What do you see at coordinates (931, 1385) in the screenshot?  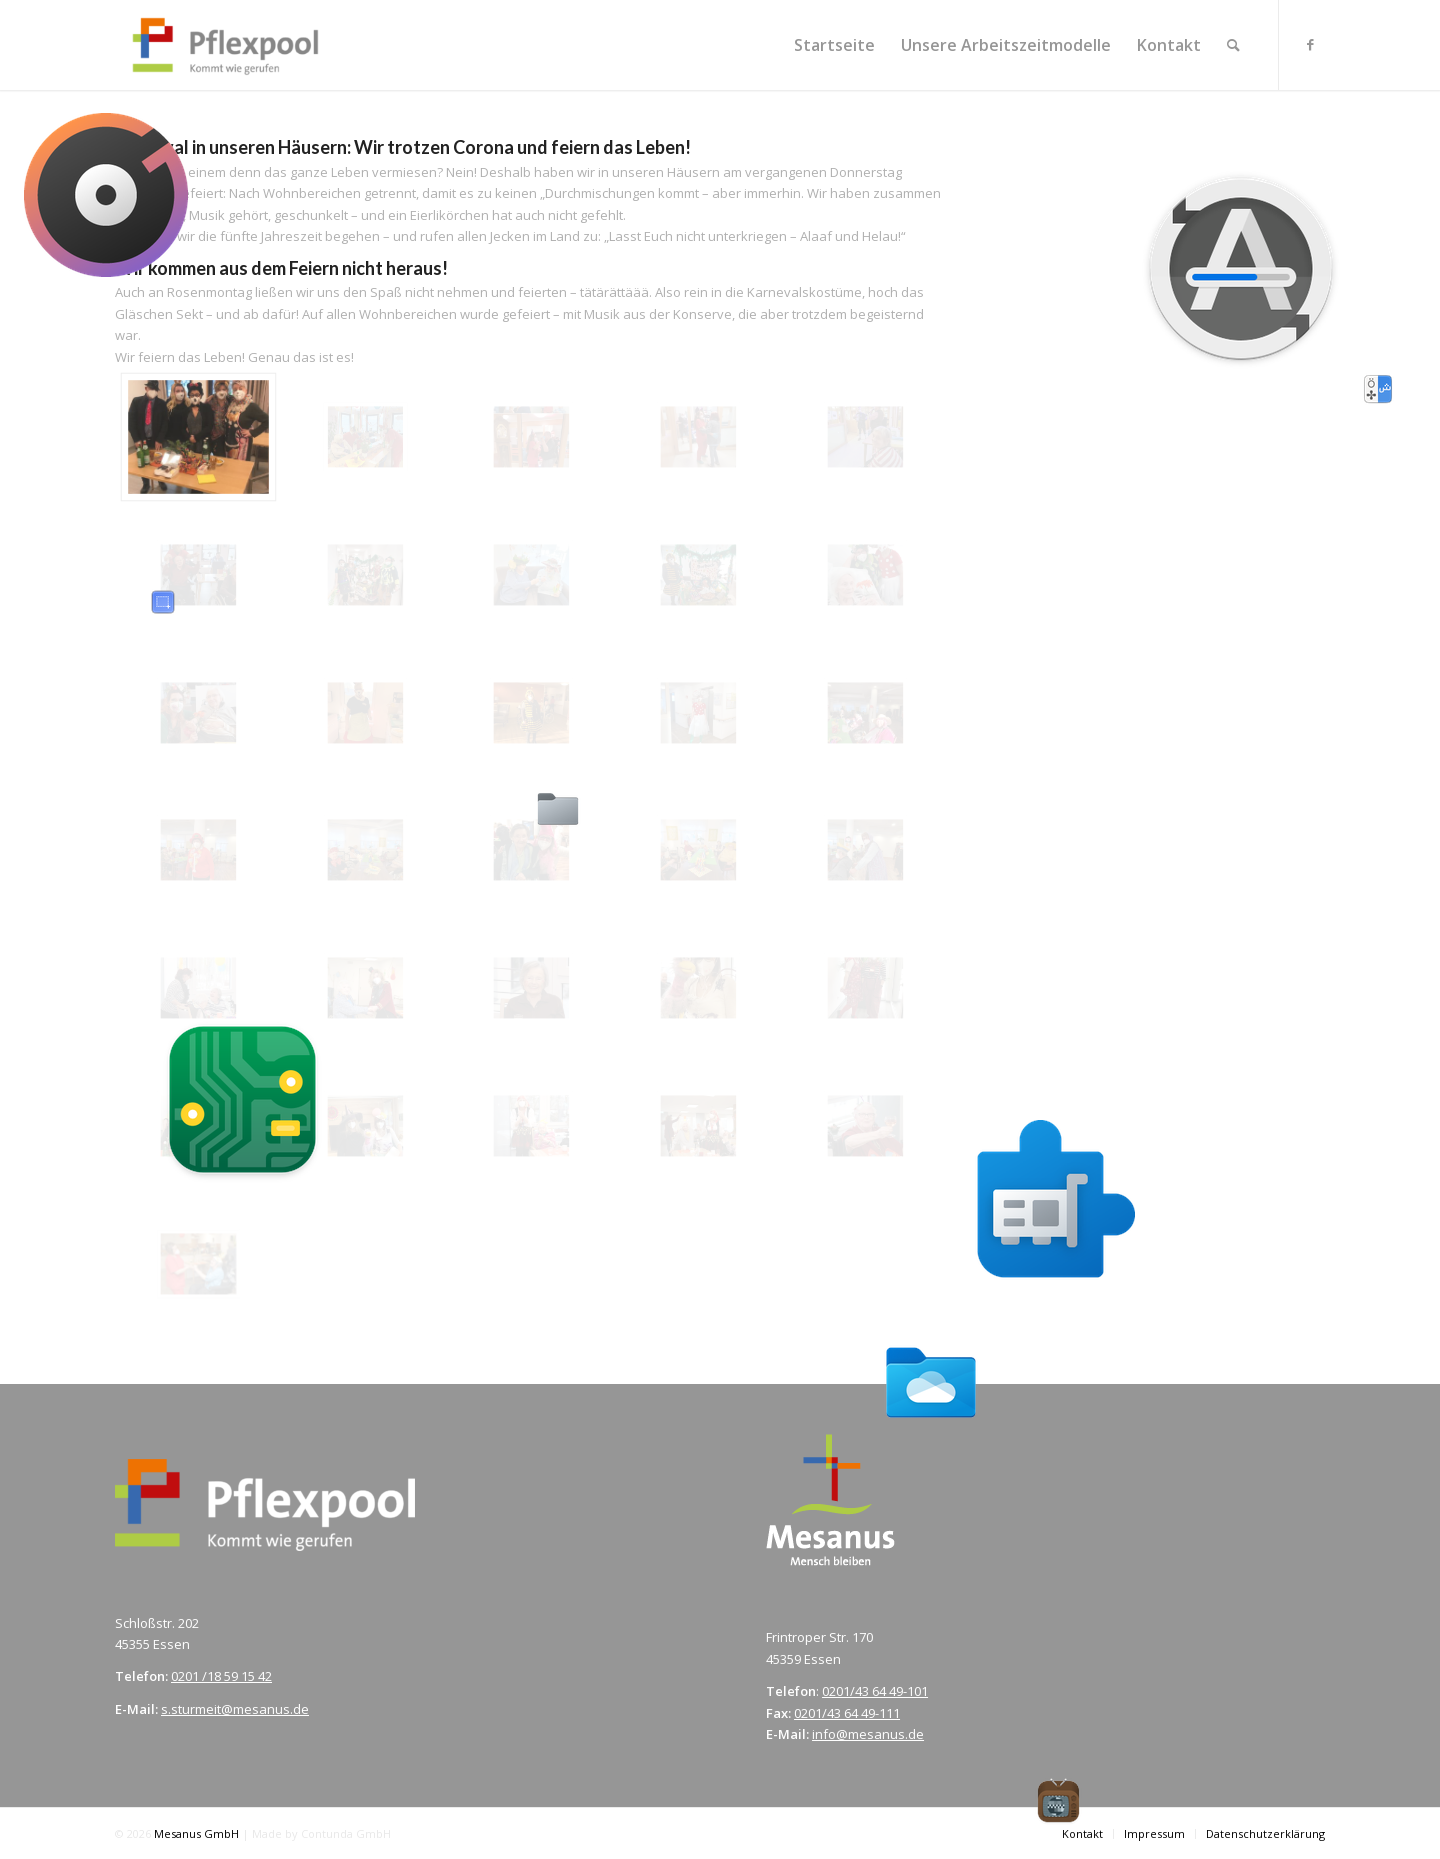 I see `open OneDrive cloud storage folder` at bounding box center [931, 1385].